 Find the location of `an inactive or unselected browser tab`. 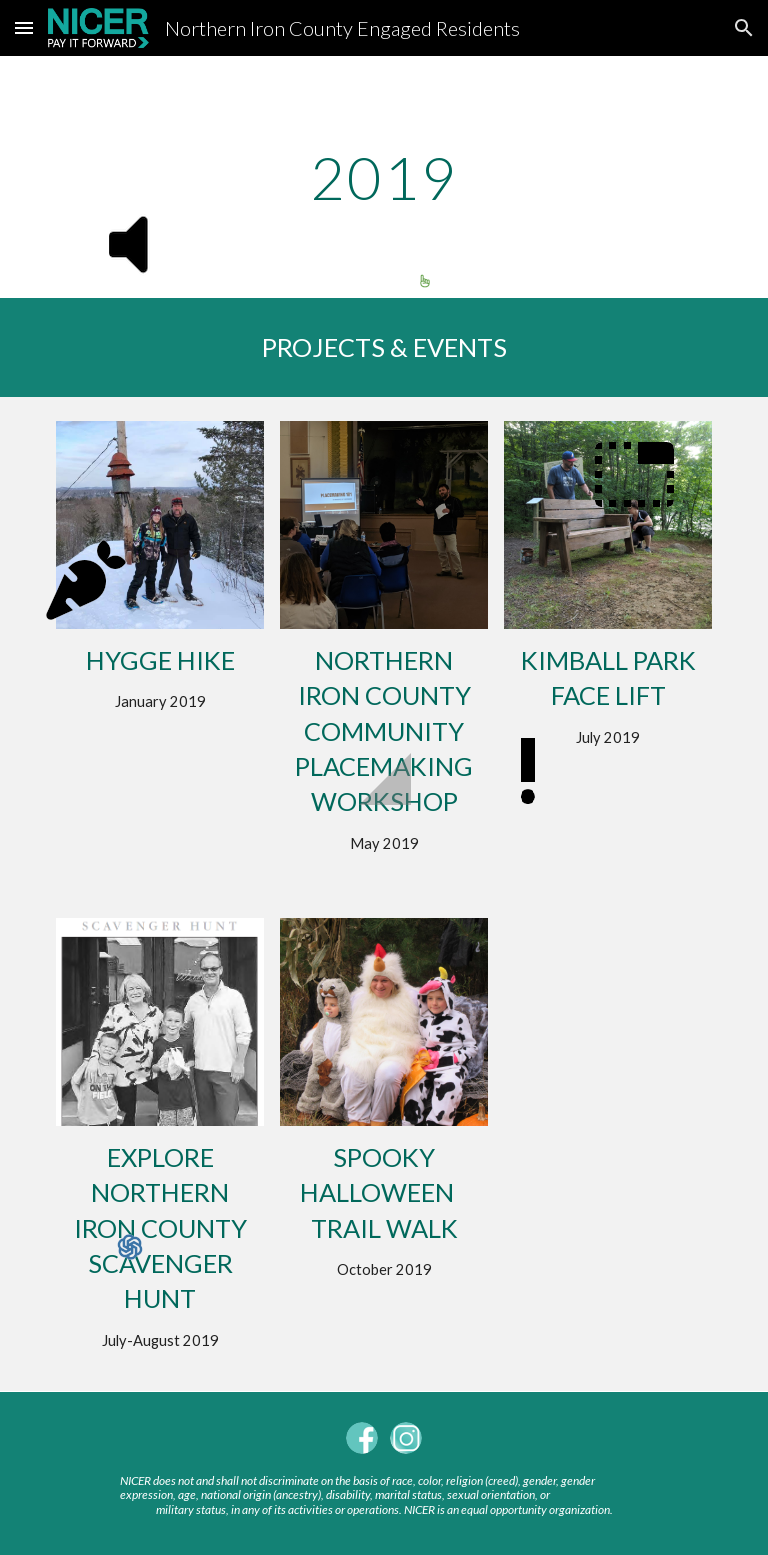

an inactive or unselected browser tab is located at coordinates (634, 474).